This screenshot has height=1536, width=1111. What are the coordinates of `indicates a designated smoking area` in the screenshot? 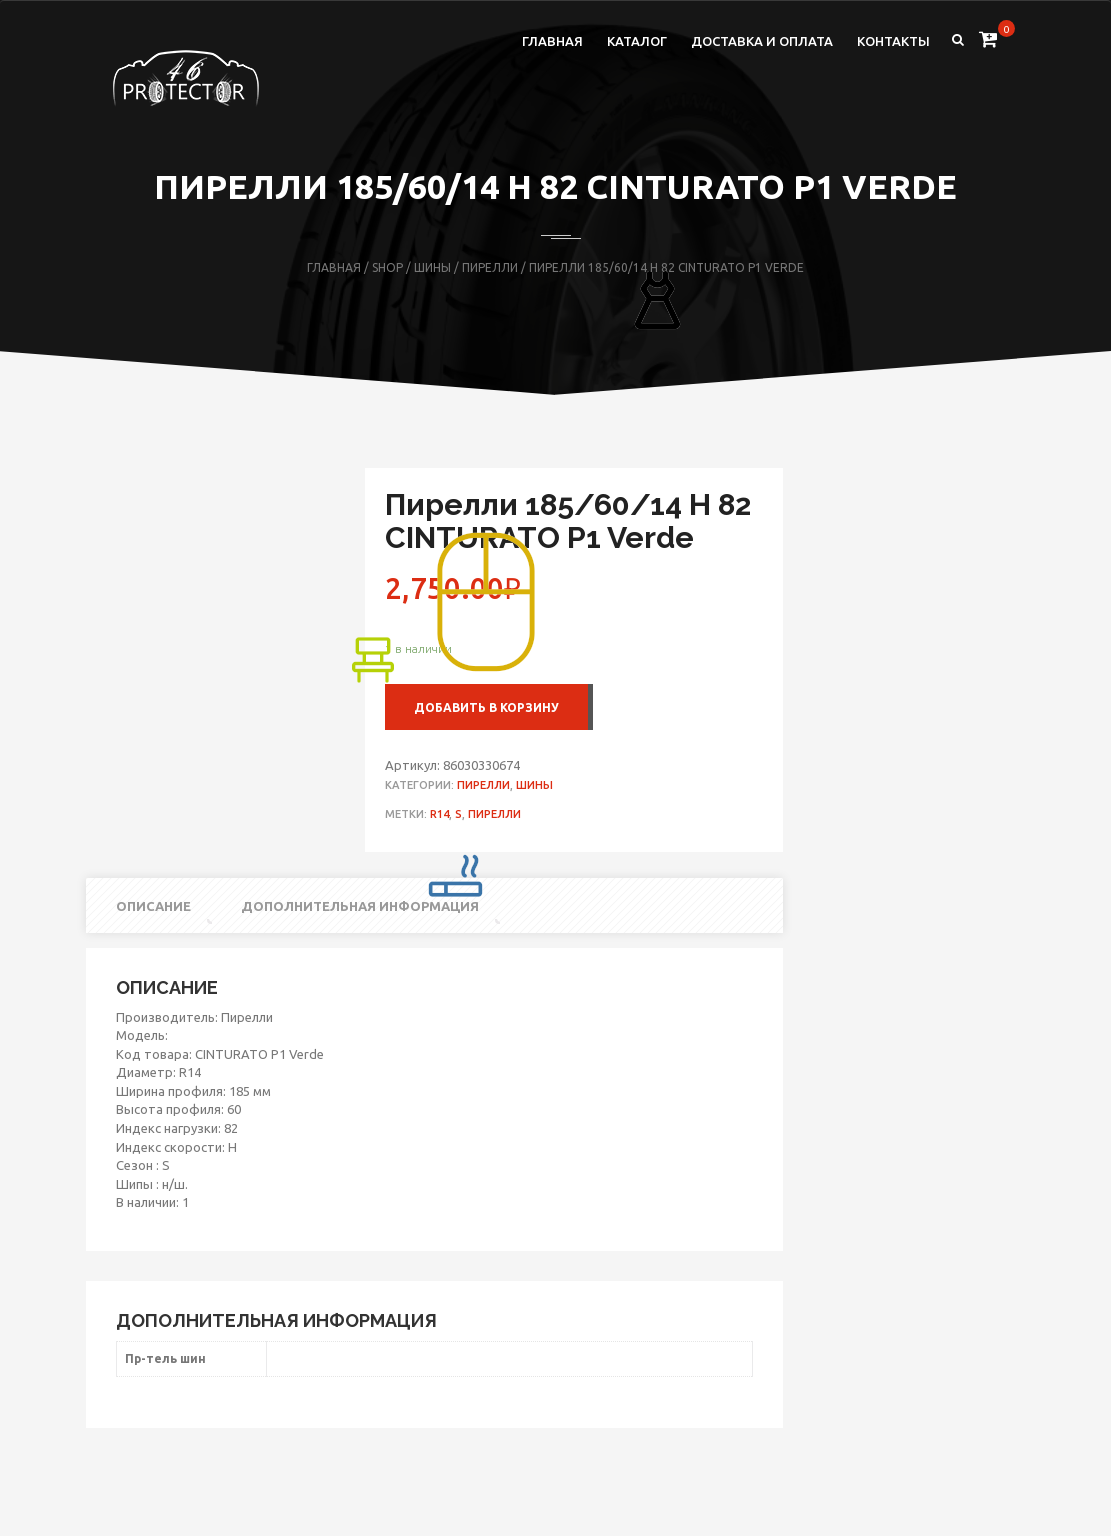 It's located at (455, 881).